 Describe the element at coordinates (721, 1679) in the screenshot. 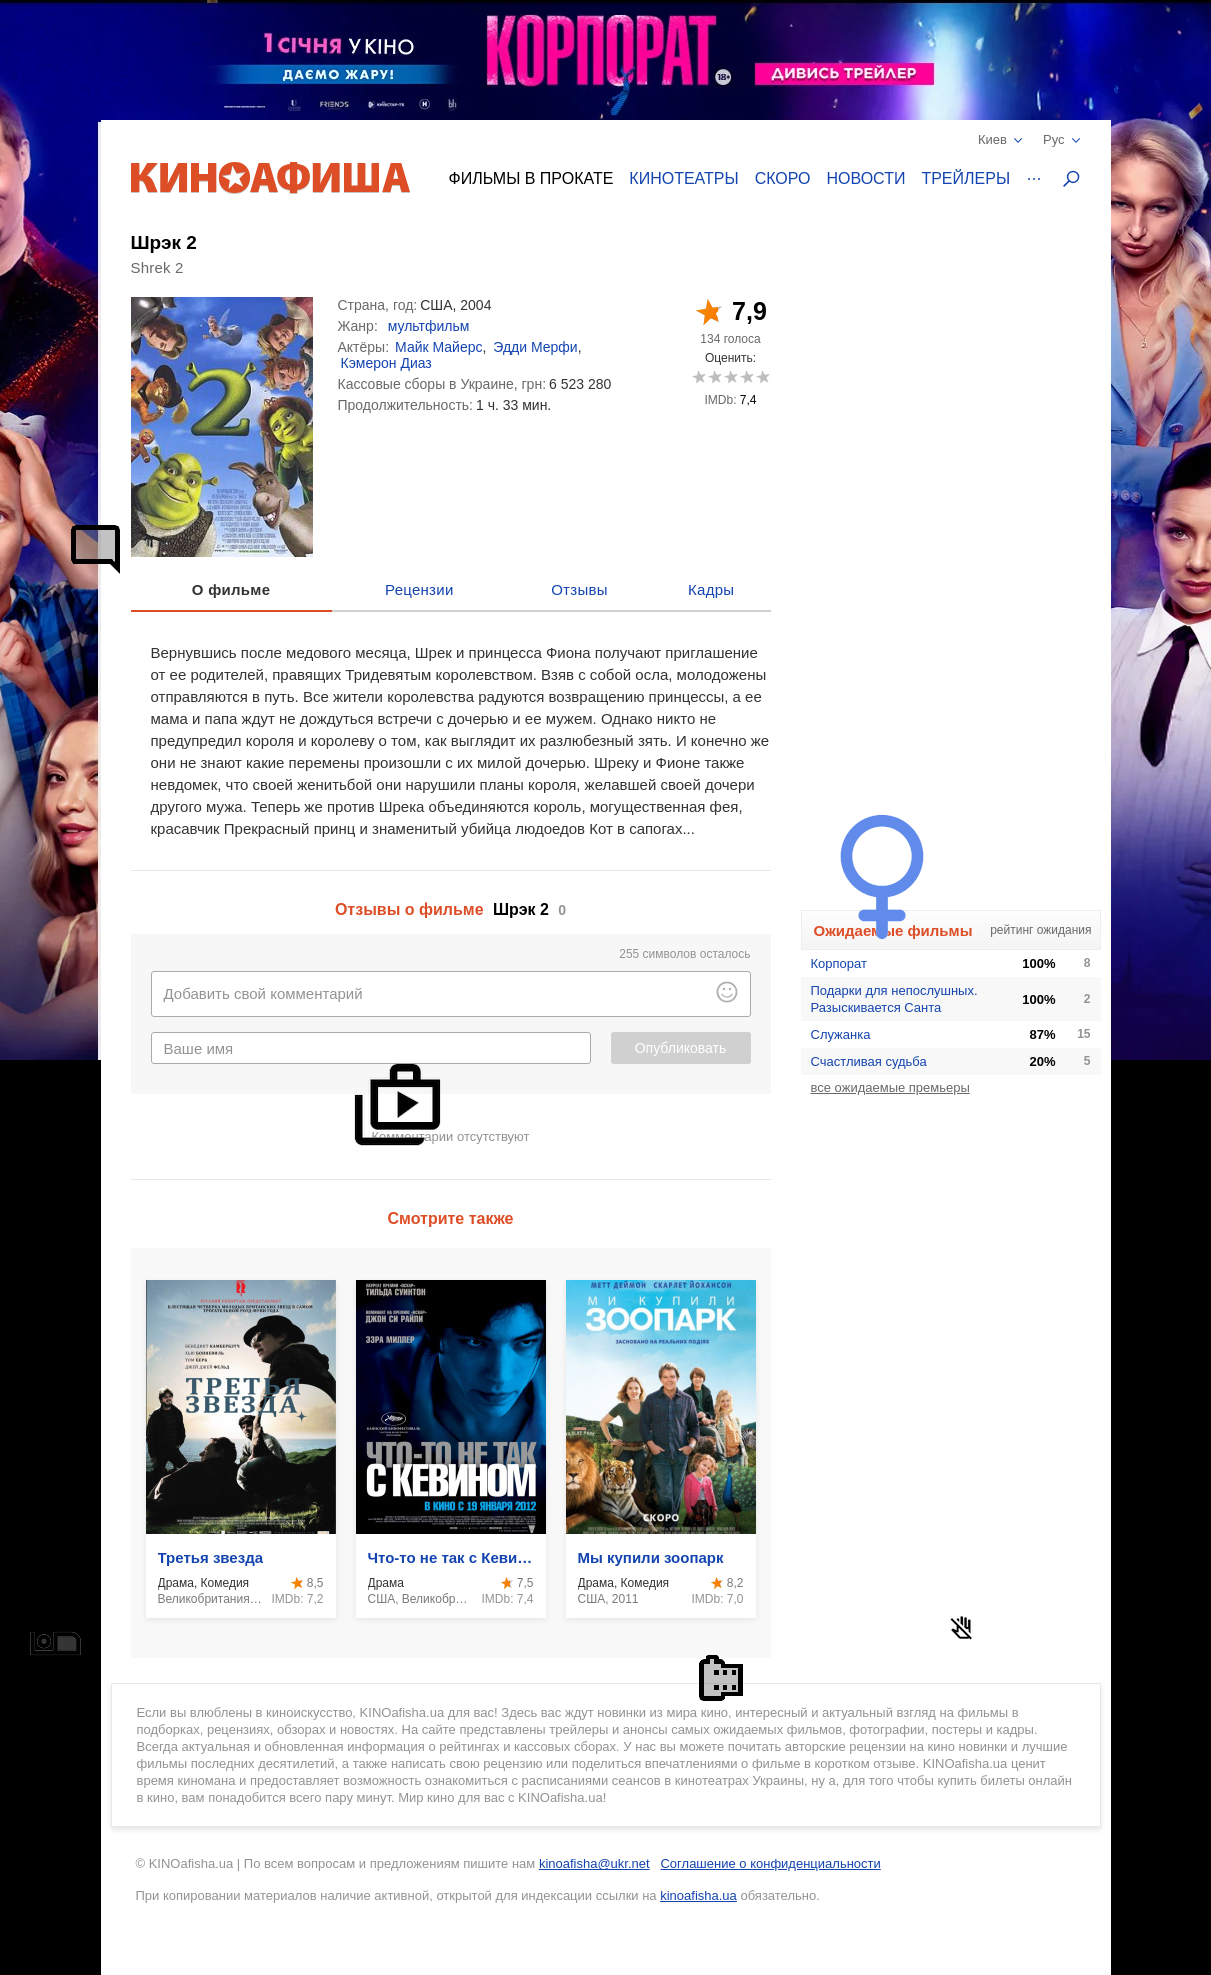

I see `access photos from camera roll` at that location.